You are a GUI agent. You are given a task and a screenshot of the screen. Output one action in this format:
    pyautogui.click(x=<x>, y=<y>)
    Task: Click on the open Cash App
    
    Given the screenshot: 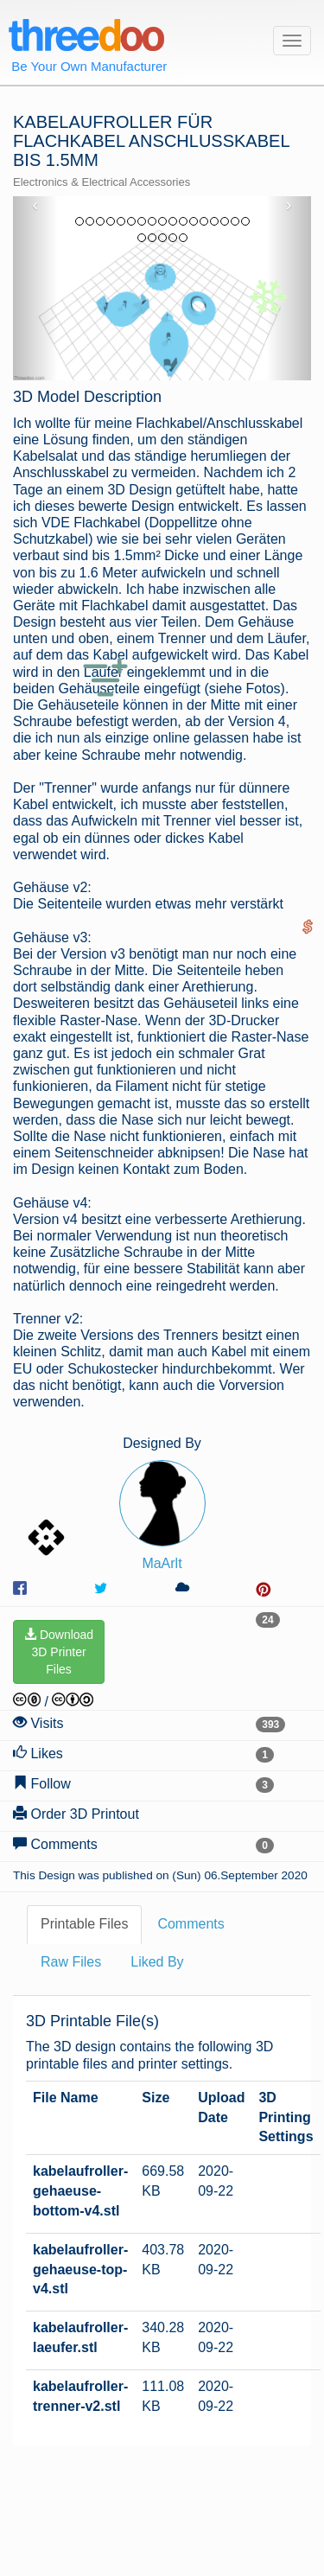 What is the action you would take?
    pyautogui.click(x=308, y=927)
    